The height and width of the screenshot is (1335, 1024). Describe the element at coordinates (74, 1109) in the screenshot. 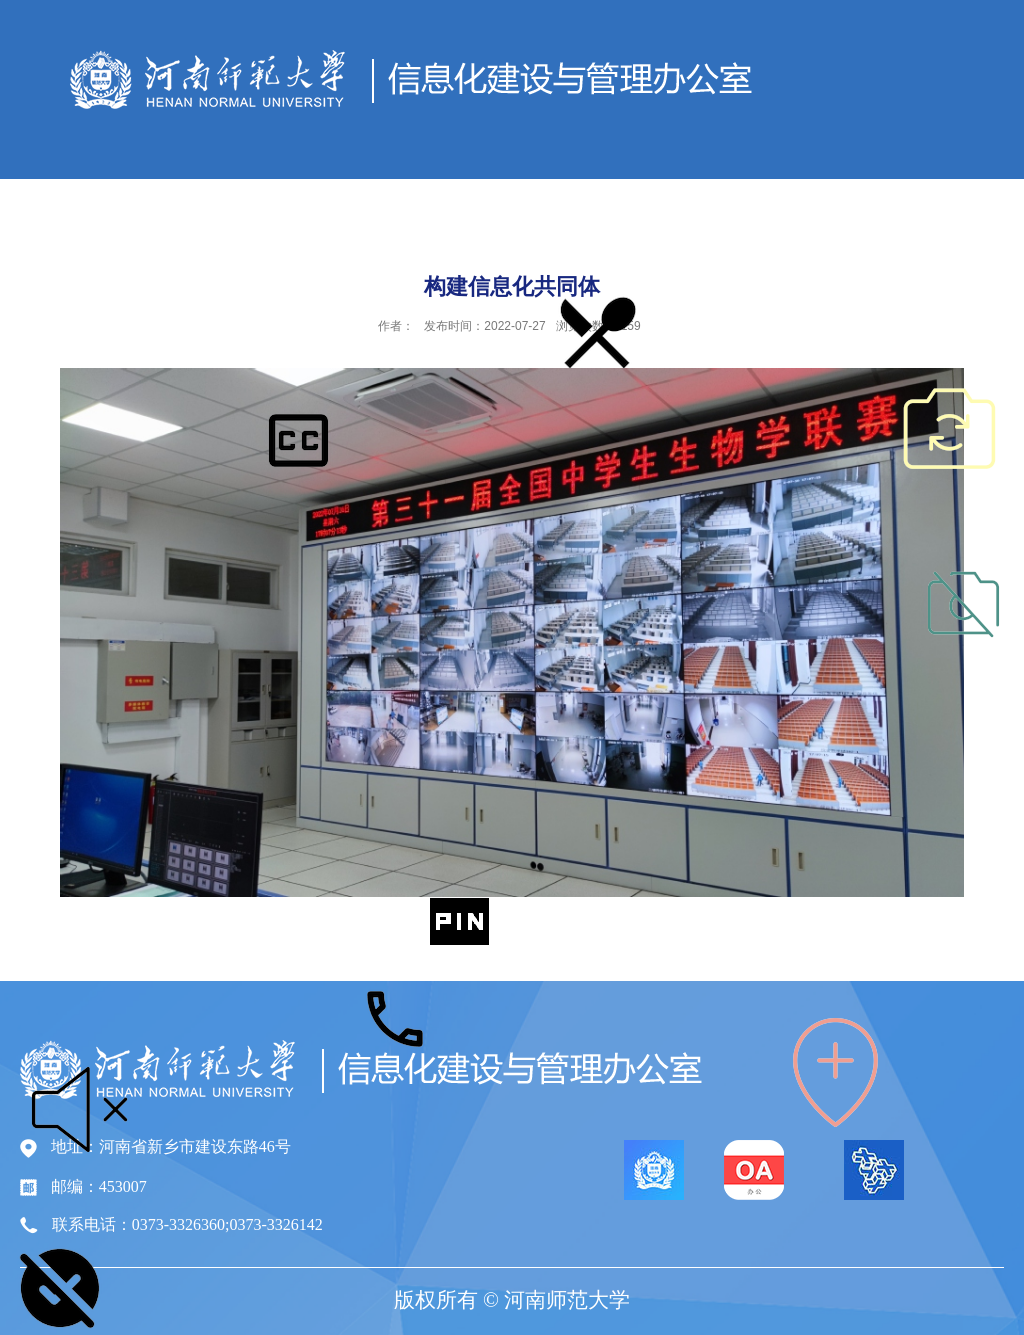

I see `mute audio or sound` at that location.